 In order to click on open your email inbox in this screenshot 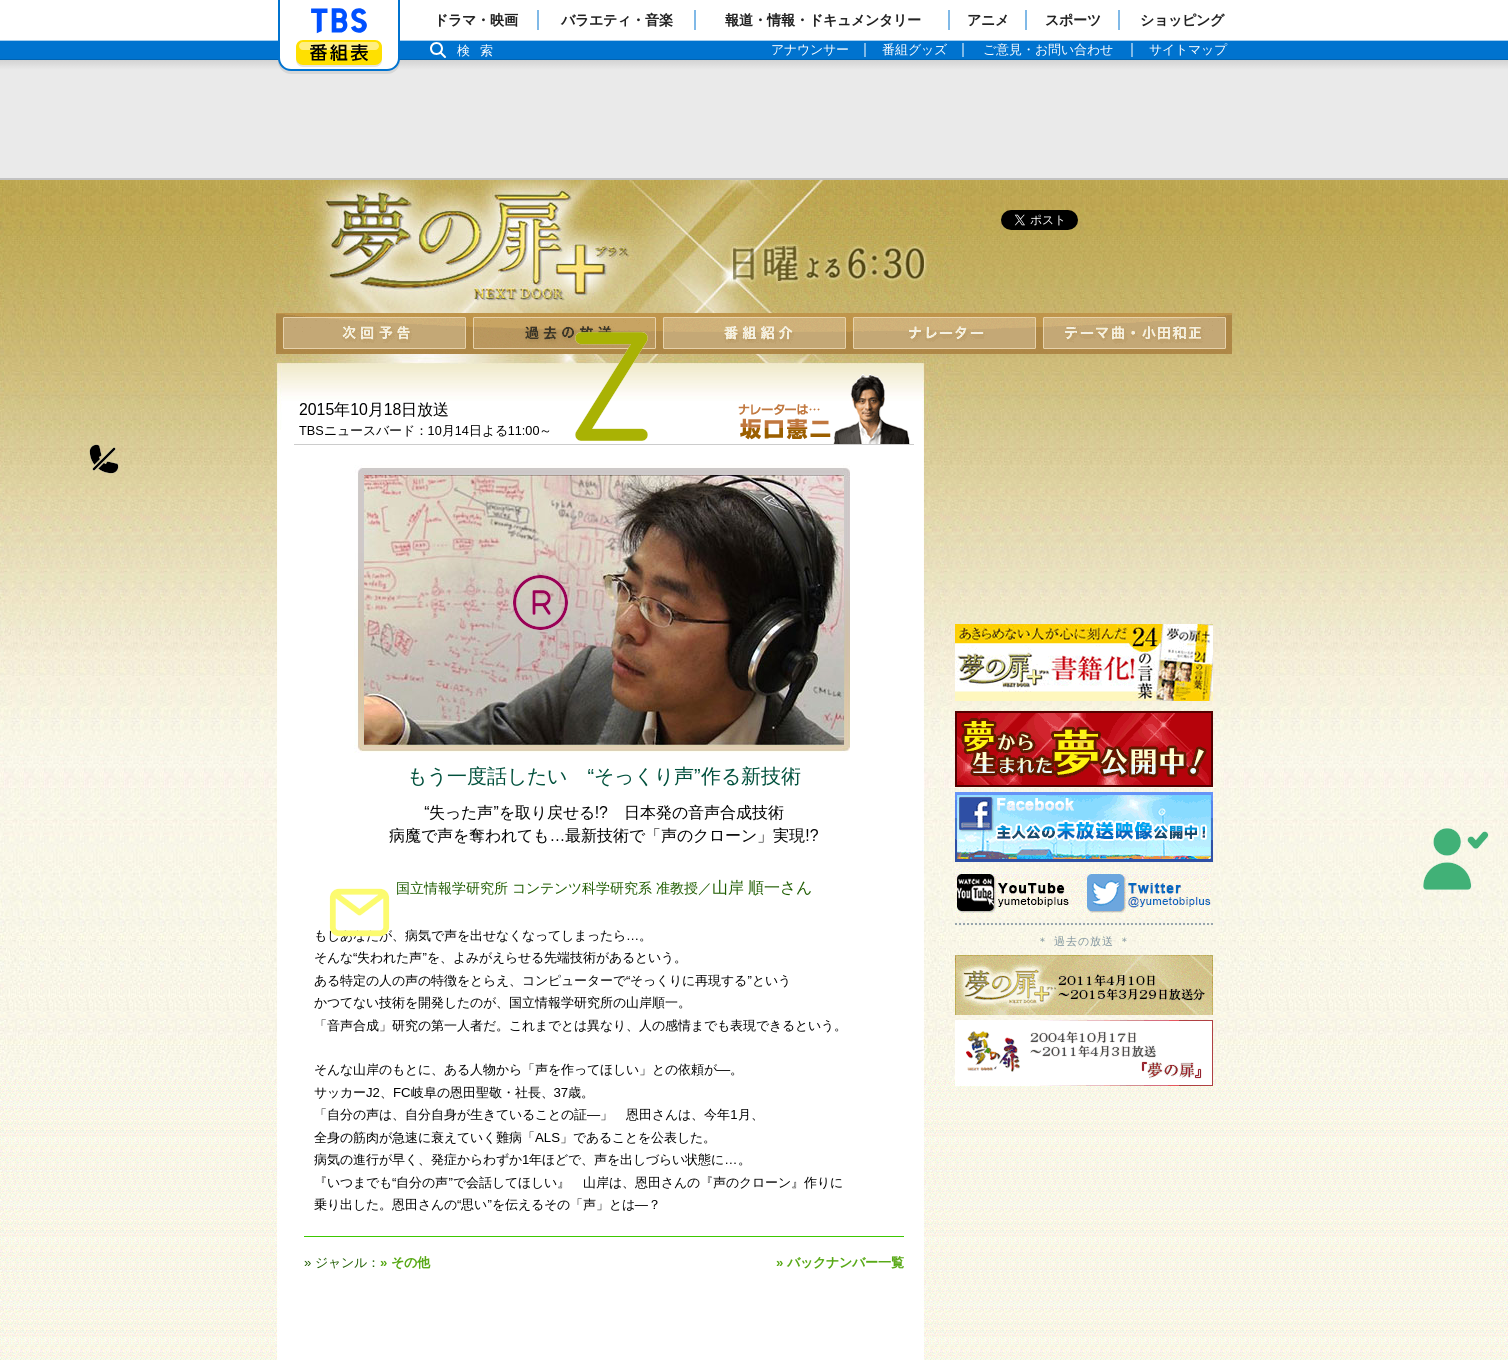, I will do `click(359, 912)`.